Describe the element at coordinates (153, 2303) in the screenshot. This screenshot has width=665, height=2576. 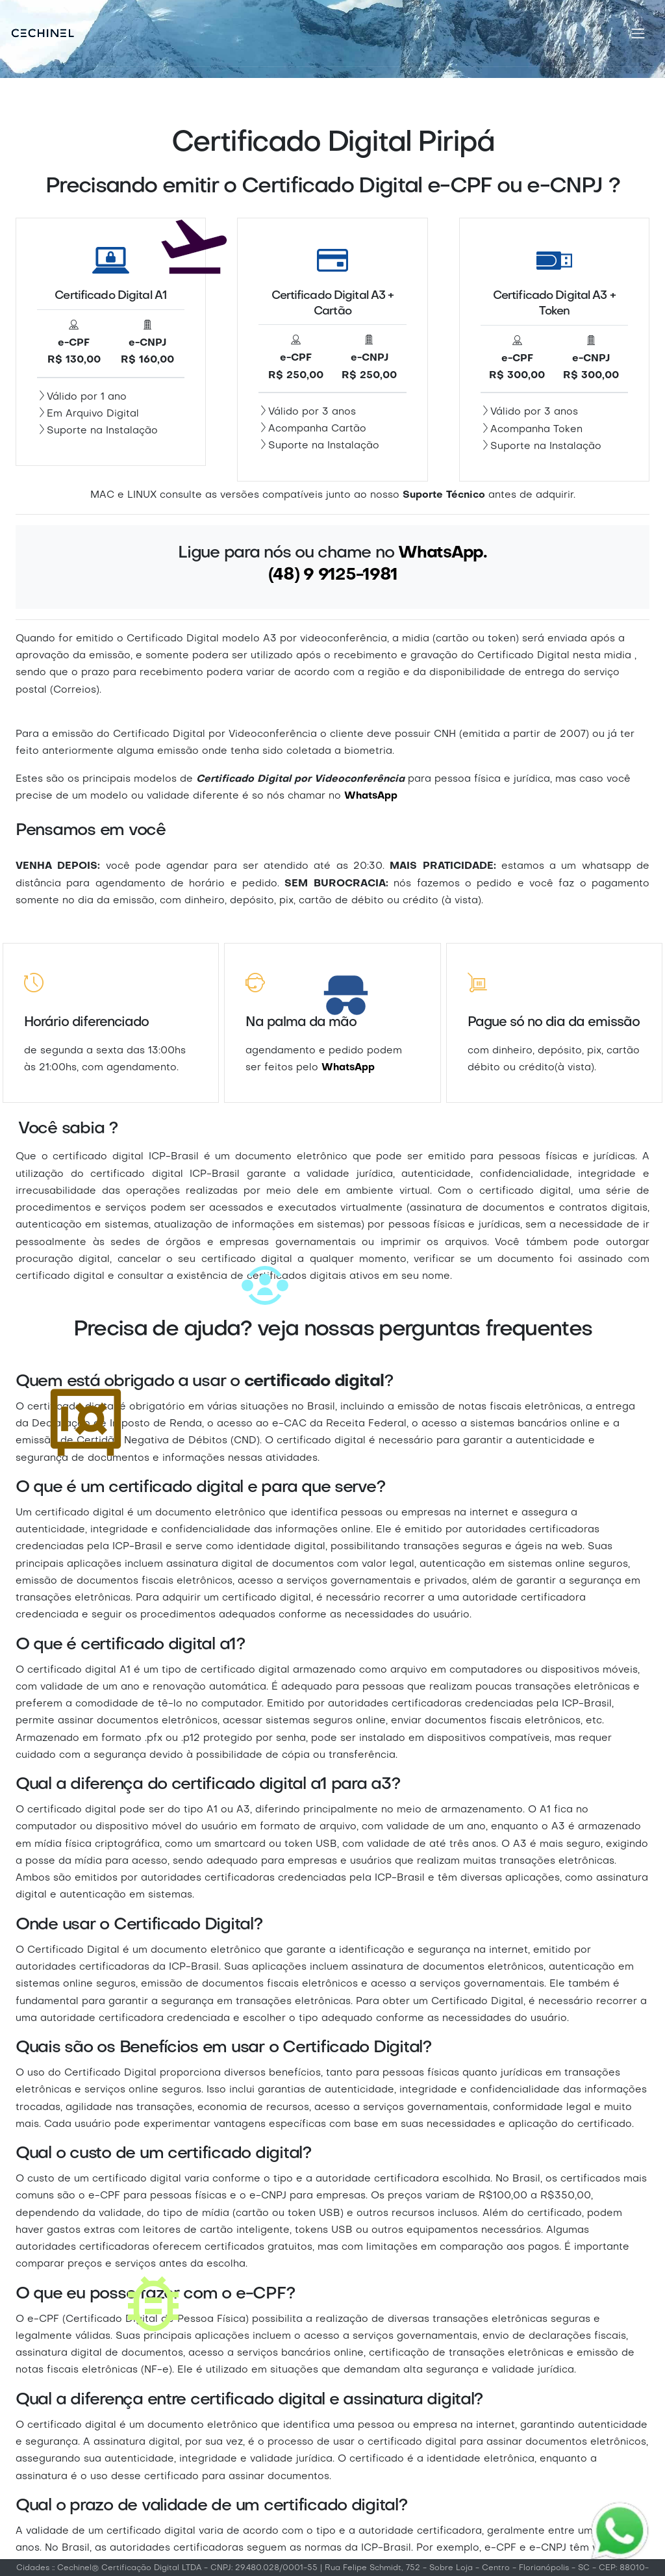
I see `report a bug or software issue` at that location.